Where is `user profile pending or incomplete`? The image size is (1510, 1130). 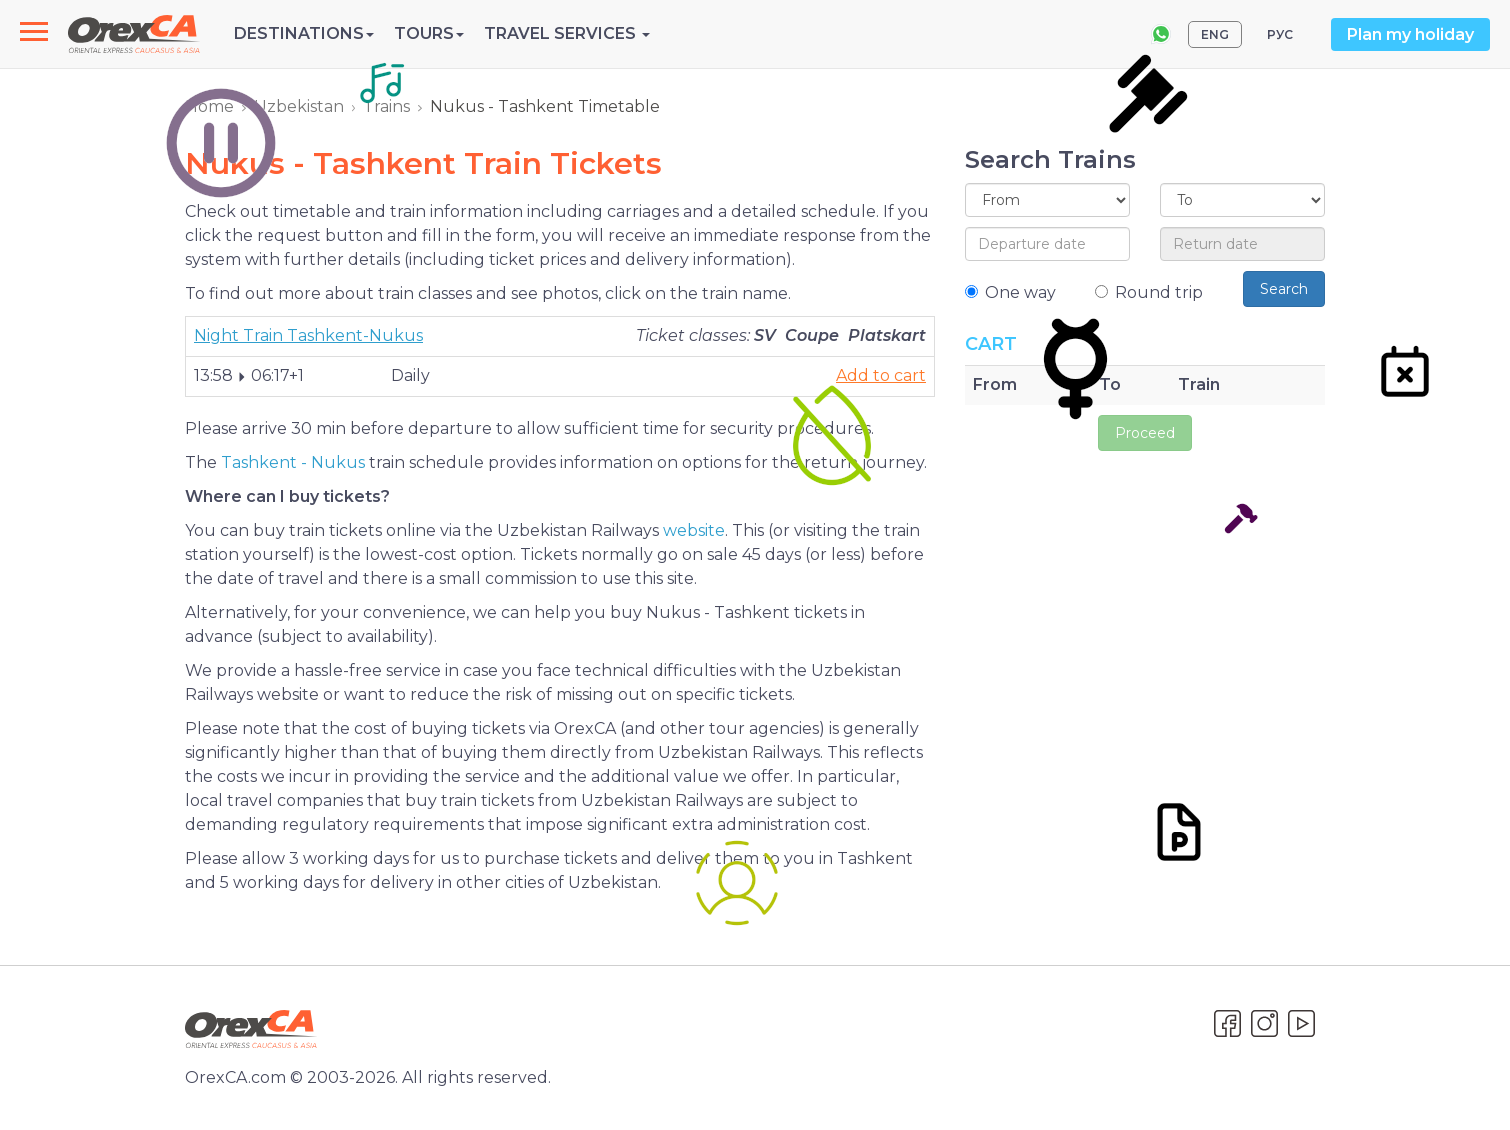 user profile pending or incomplete is located at coordinates (737, 883).